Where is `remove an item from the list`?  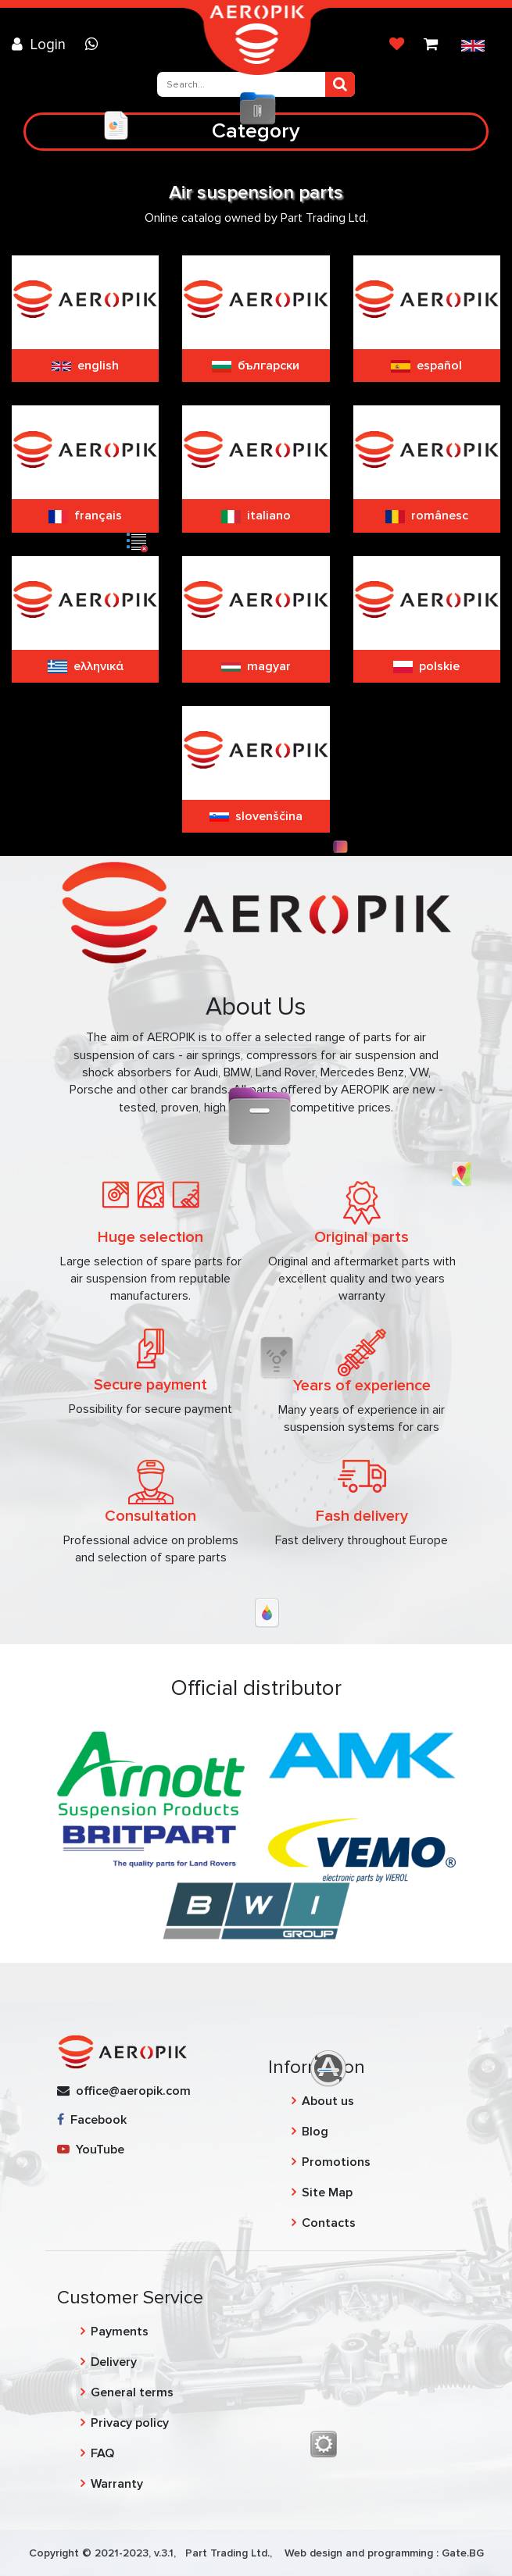 remove an item from the list is located at coordinates (137, 541).